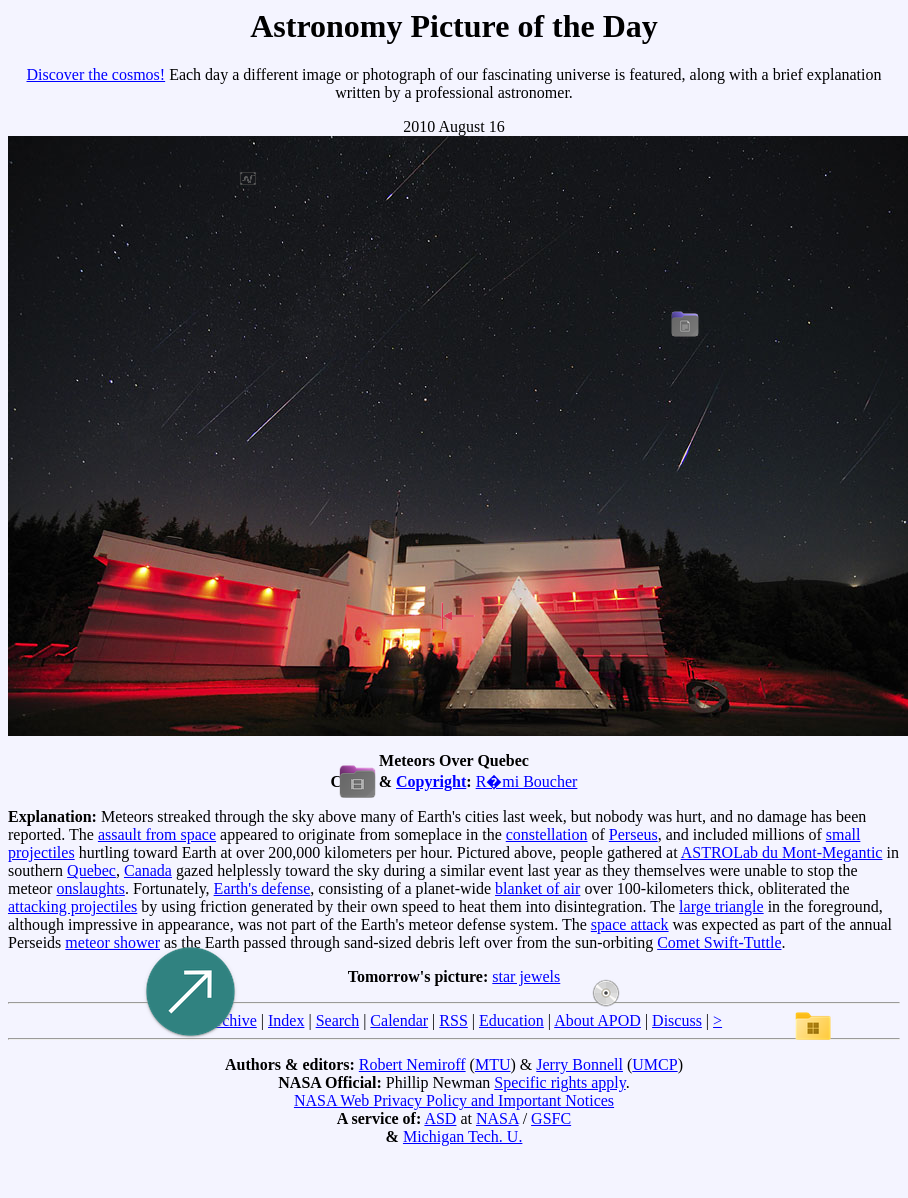 This screenshot has height=1198, width=908. I want to click on open your videos folder, so click(357, 781).